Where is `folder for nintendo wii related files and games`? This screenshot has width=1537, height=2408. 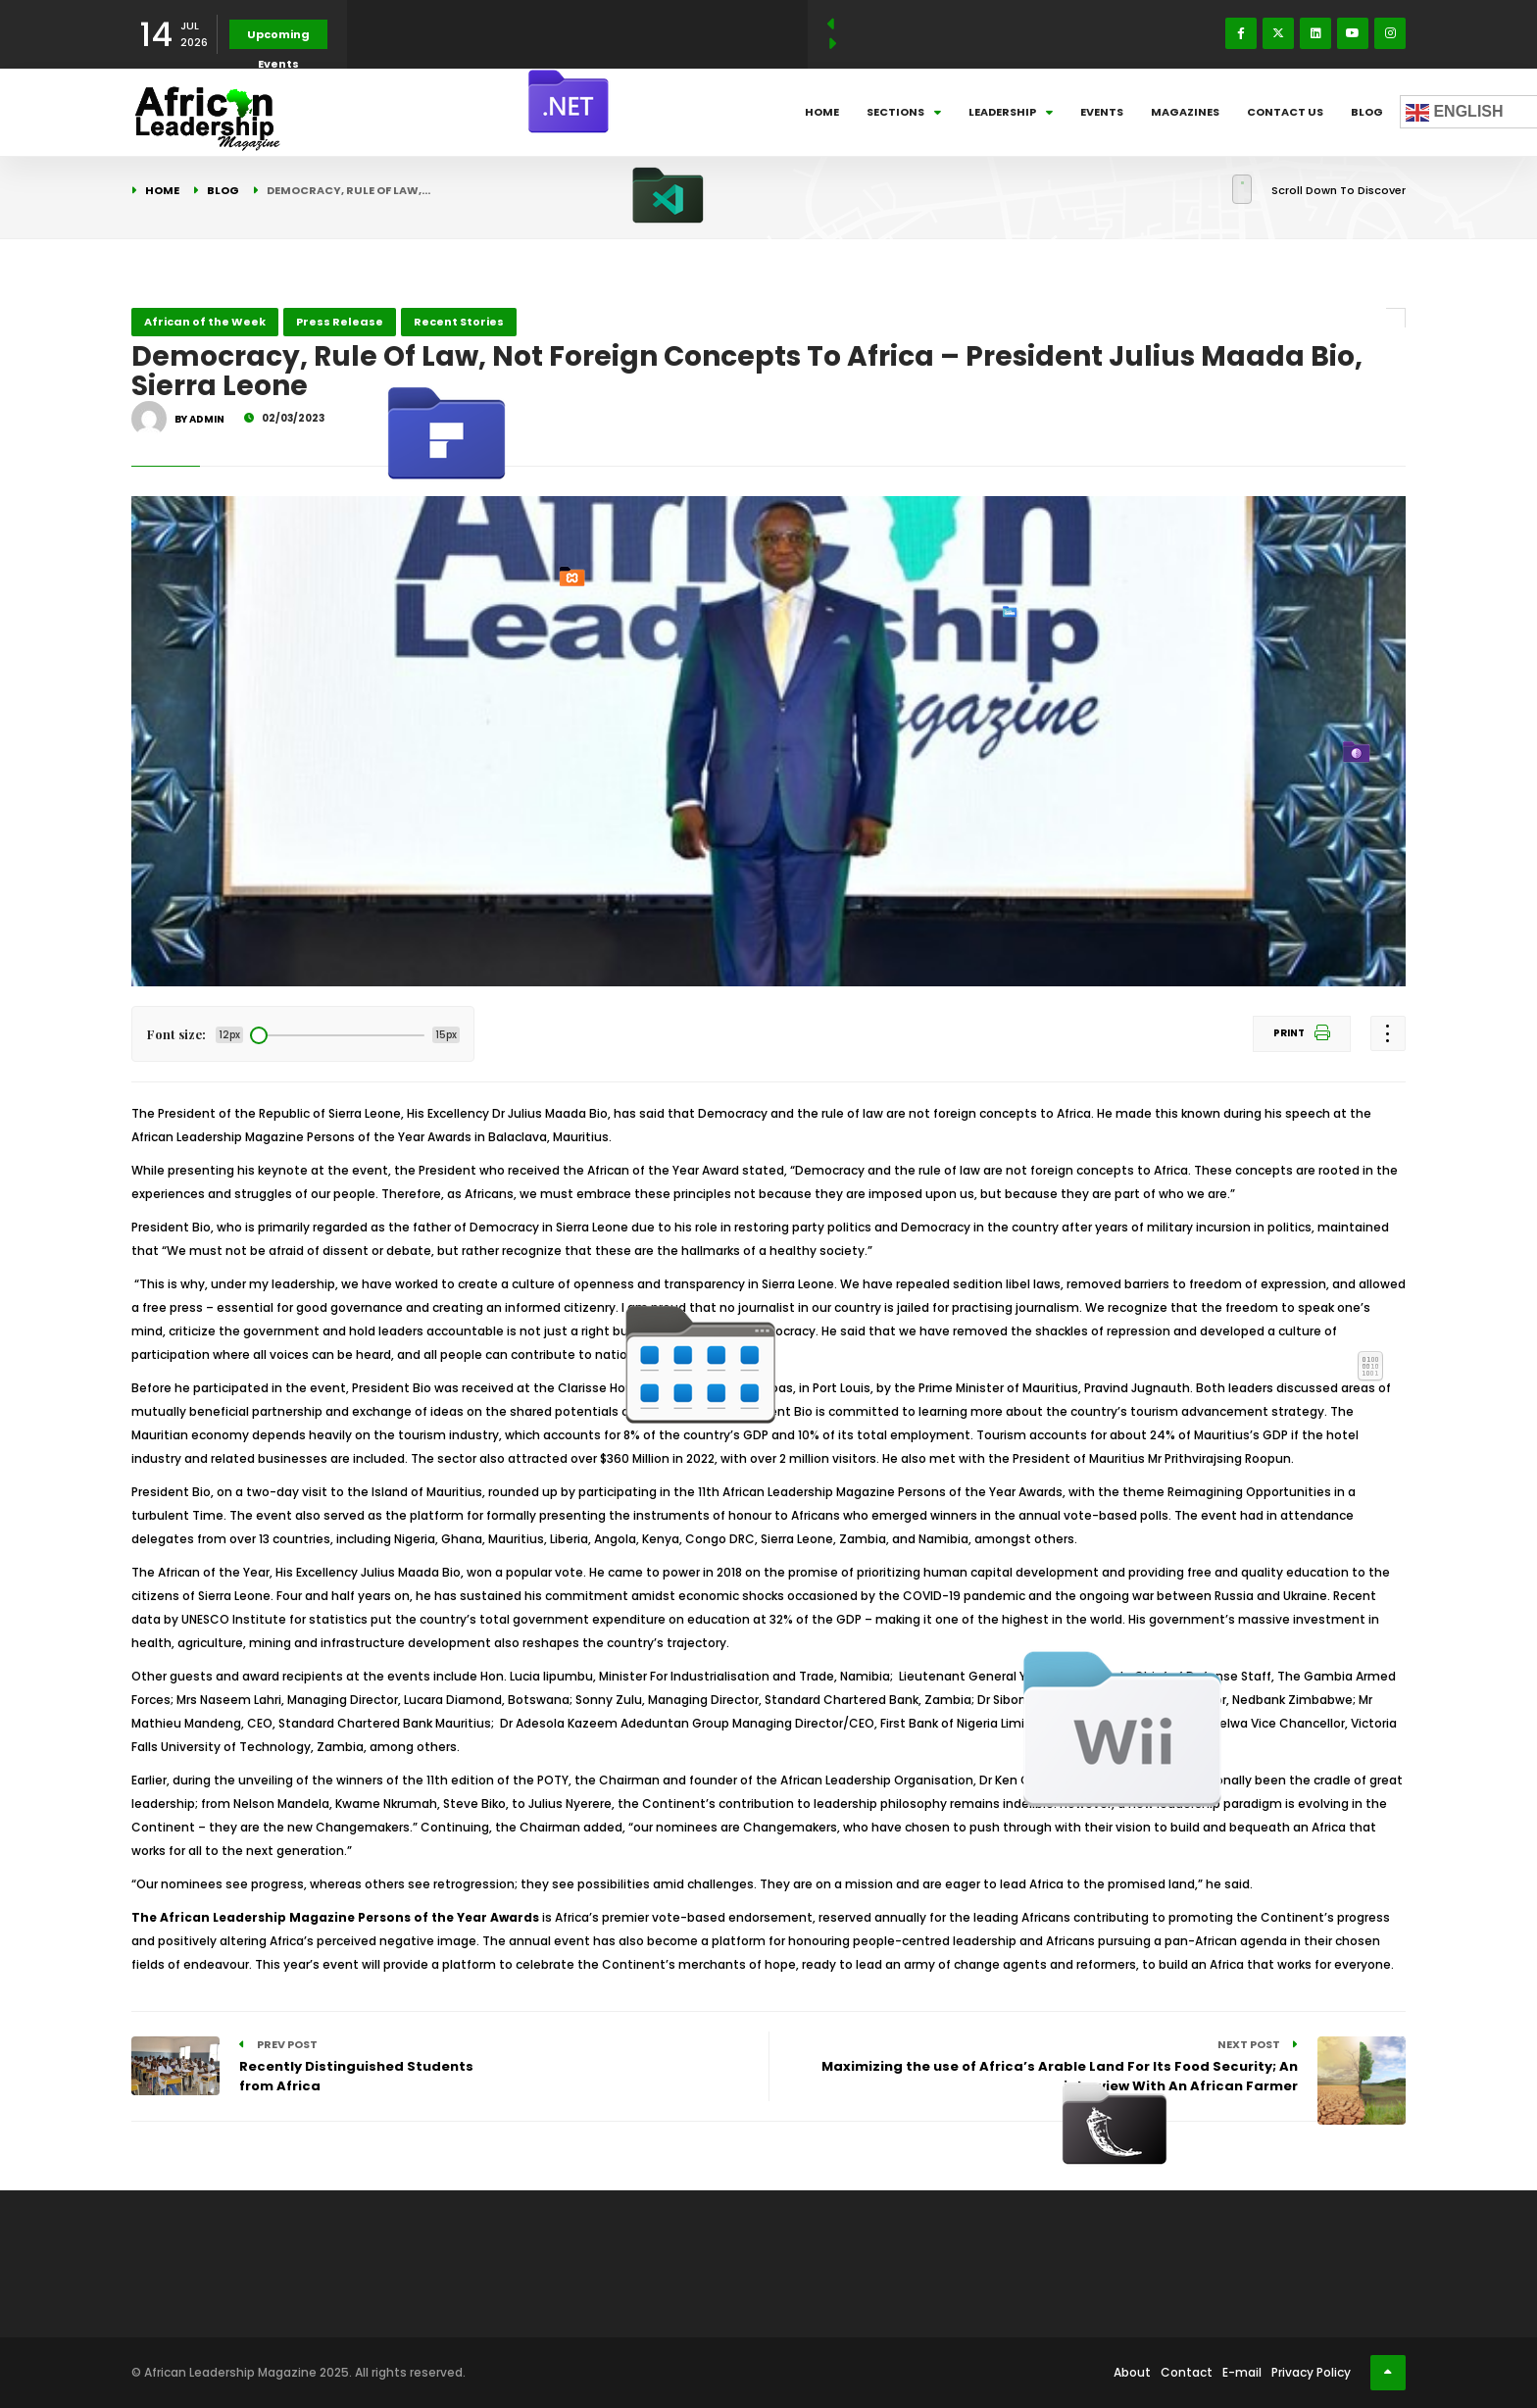
folder for nintendo wii related files and games is located at coordinates (1121, 1734).